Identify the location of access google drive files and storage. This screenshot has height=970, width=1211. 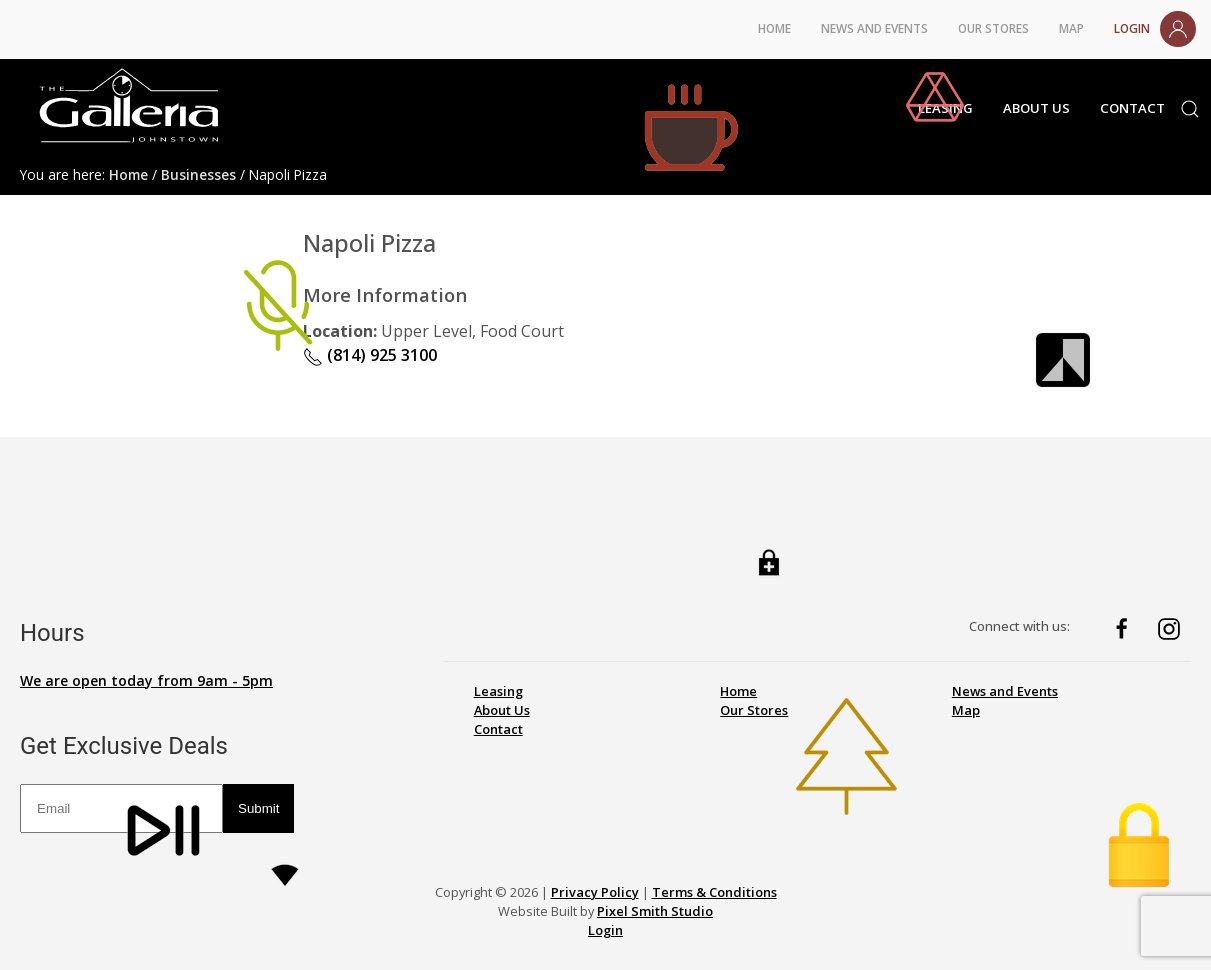
(935, 99).